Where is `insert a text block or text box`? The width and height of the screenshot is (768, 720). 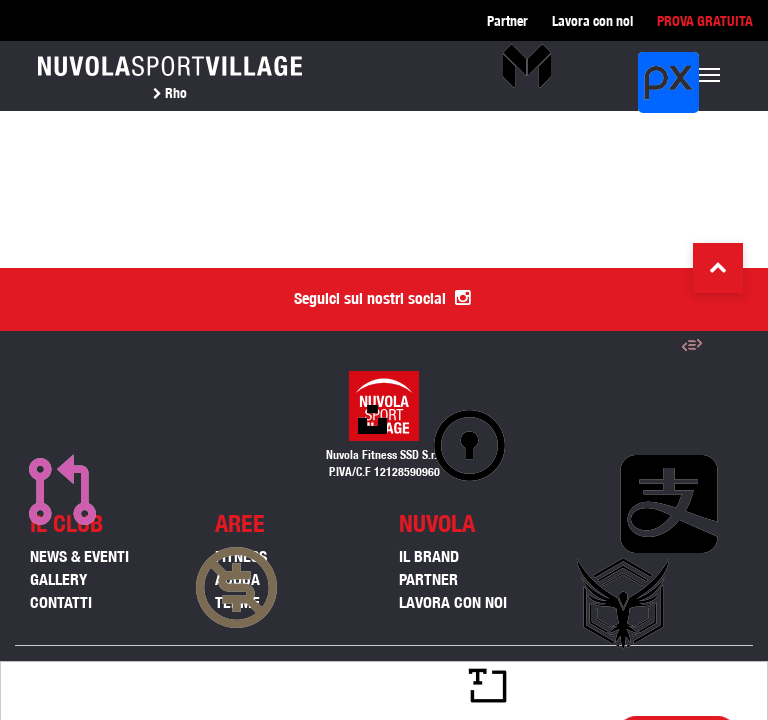
insert a text block or text box is located at coordinates (488, 686).